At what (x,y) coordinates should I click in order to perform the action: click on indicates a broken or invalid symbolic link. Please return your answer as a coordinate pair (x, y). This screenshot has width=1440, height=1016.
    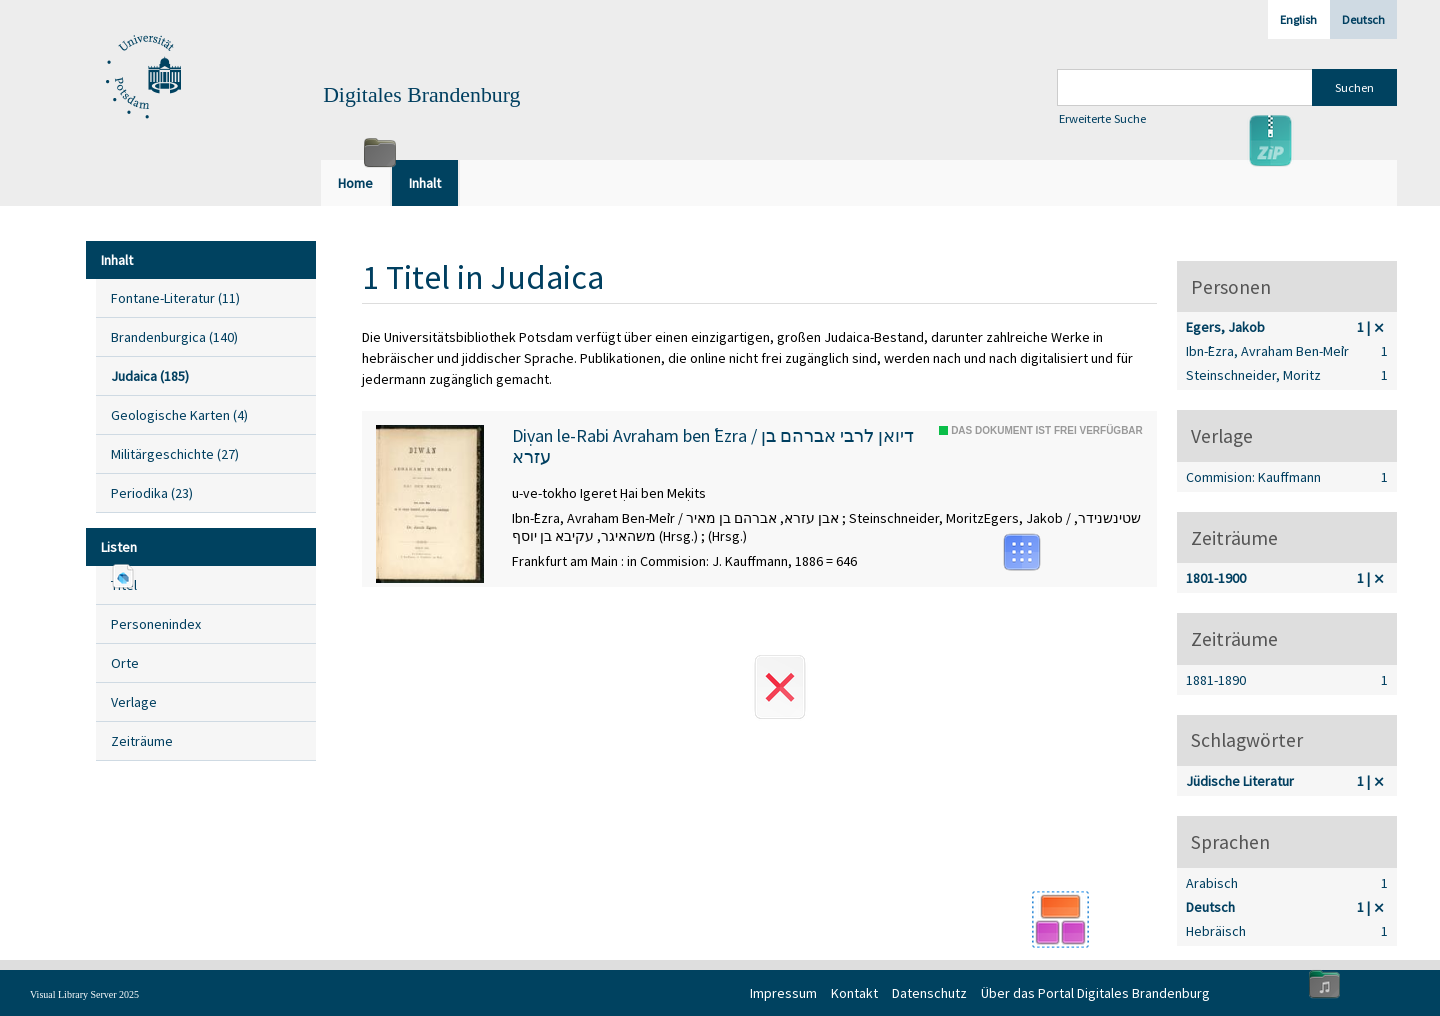
    Looking at the image, I should click on (780, 687).